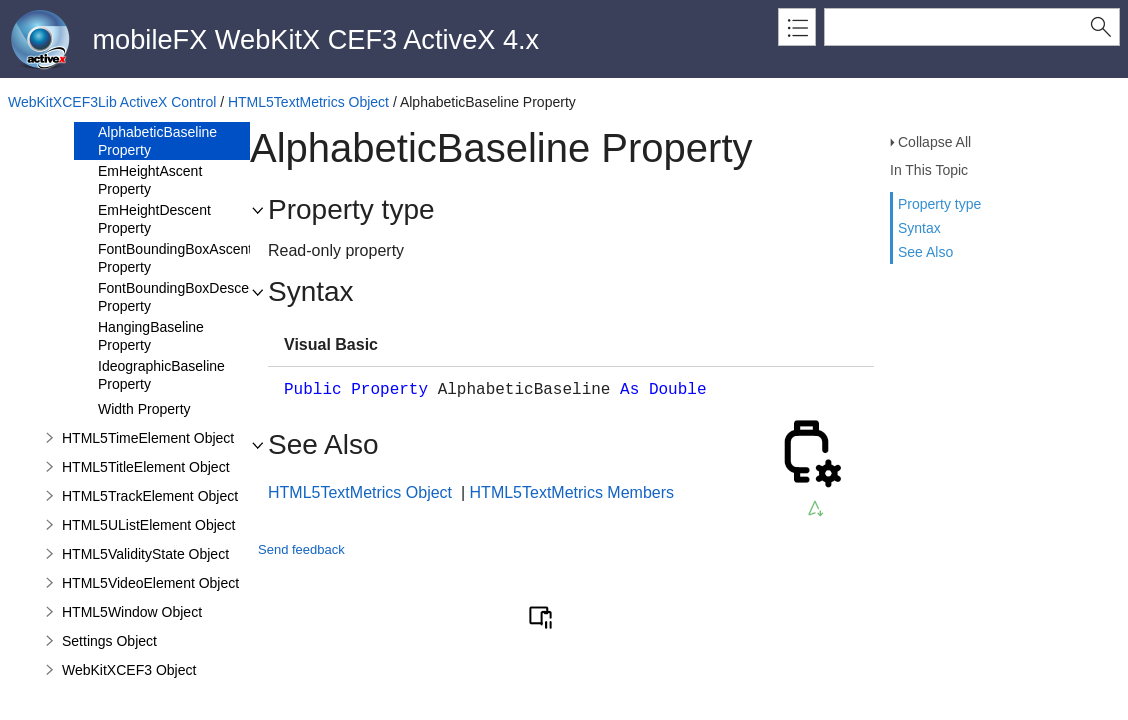 The image size is (1128, 720). Describe the element at coordinates (806, 451) in the screenshot. I see `access smartwatch settings` at that location.